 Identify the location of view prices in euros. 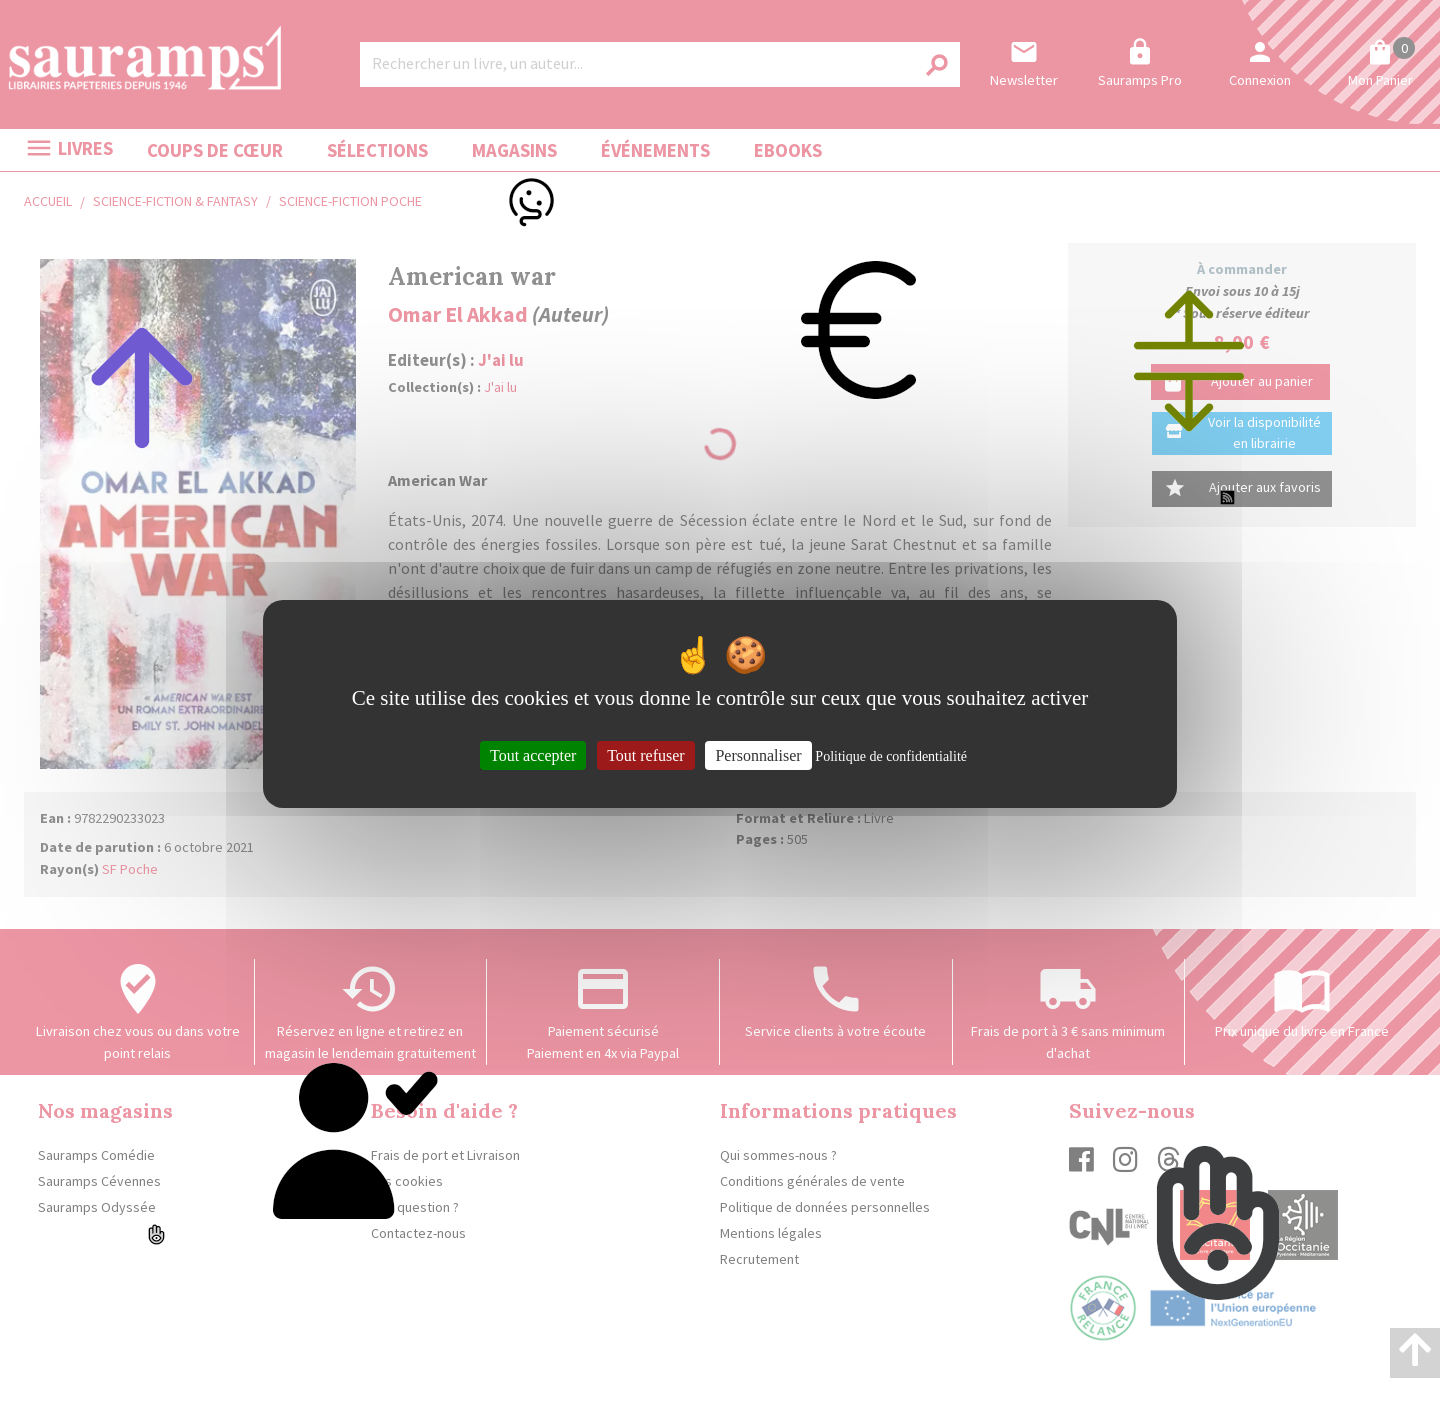
(870, 330).